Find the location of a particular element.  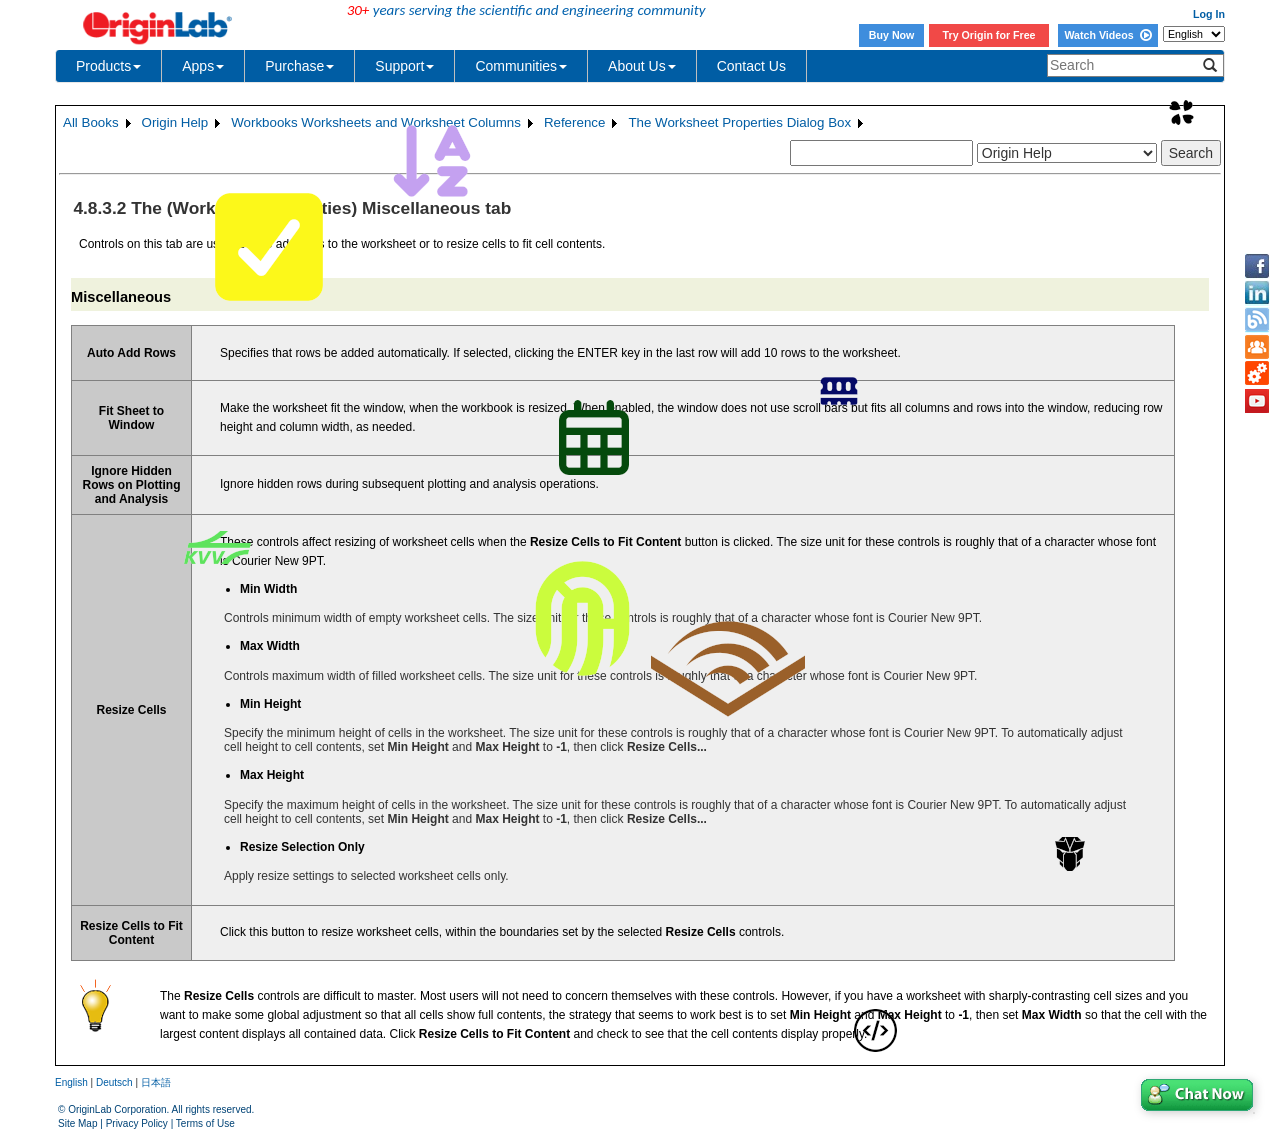

4chan logo is located at coordinates (1181, 112).